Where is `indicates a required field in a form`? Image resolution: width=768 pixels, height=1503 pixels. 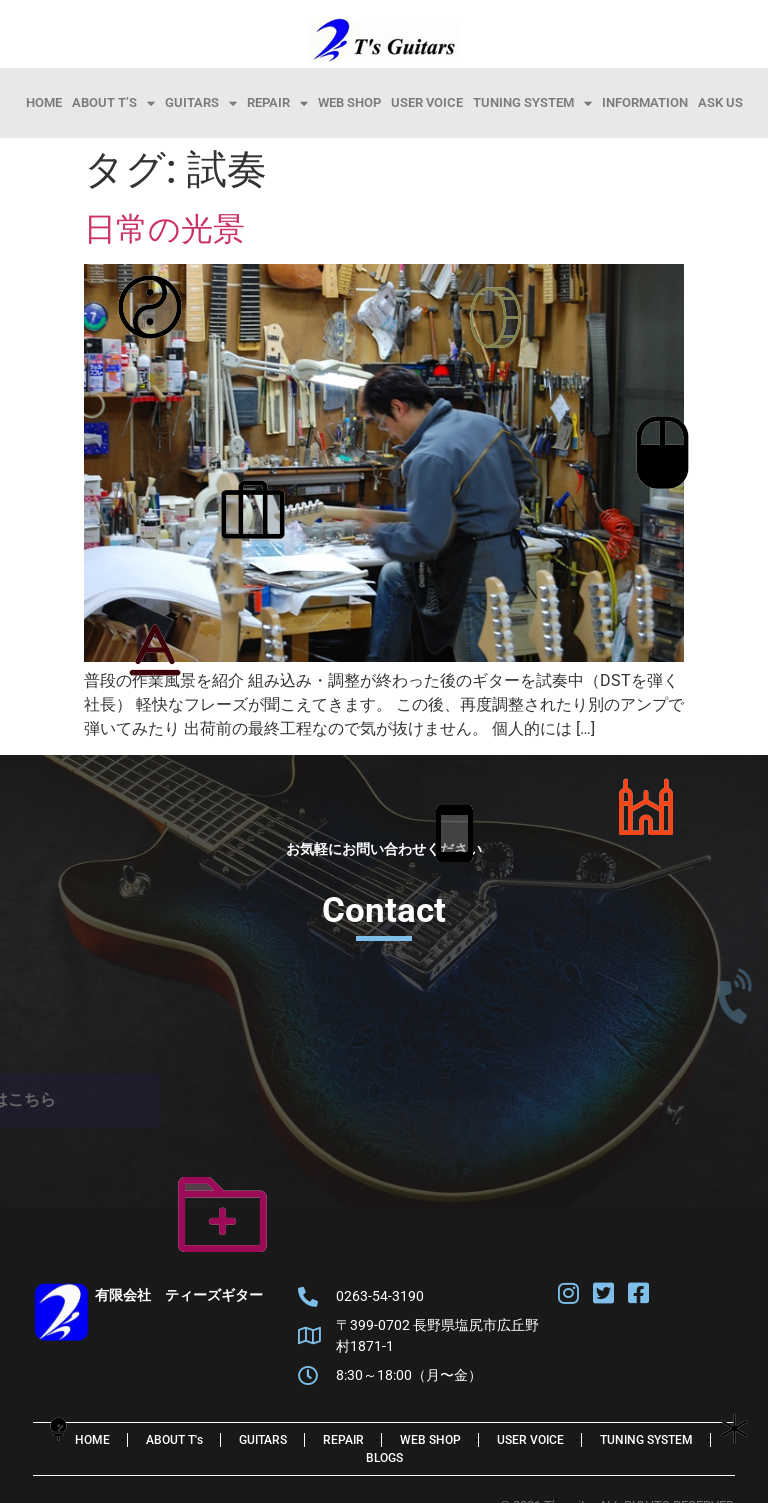
indicates a required field in a form is located at coordinates (734, 1428).